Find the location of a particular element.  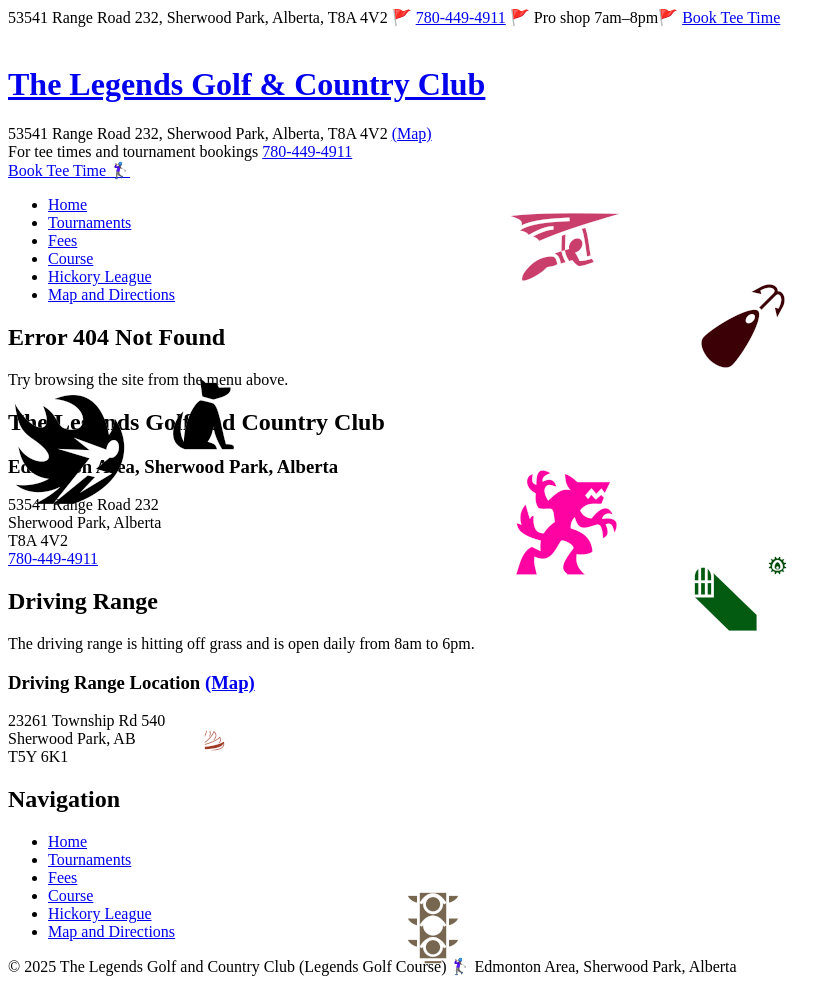

settings for oil or fluid-related features is located at coordinates (777, 565).